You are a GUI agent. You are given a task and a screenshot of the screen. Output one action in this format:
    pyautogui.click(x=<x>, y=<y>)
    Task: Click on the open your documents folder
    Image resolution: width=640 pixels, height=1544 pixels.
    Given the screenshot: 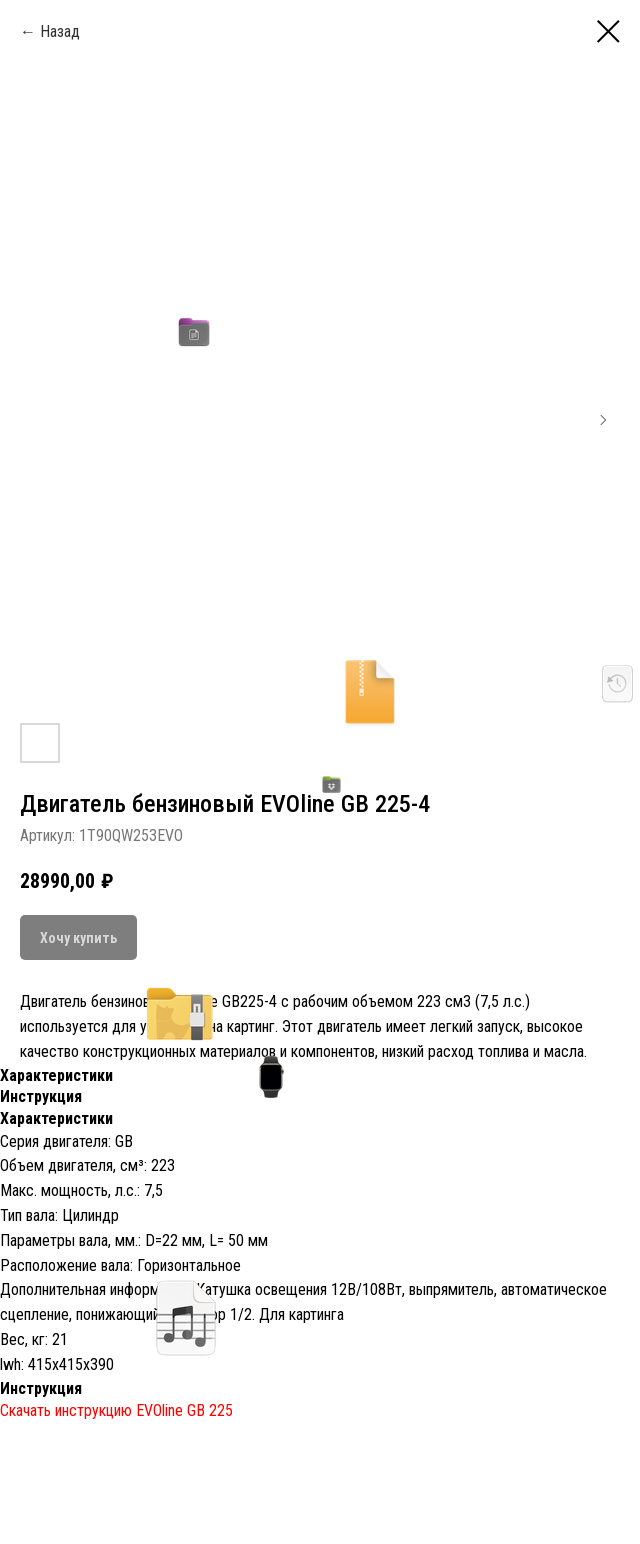 What is the action you would take?
    pyautogui.click(x=194, y=332)
    